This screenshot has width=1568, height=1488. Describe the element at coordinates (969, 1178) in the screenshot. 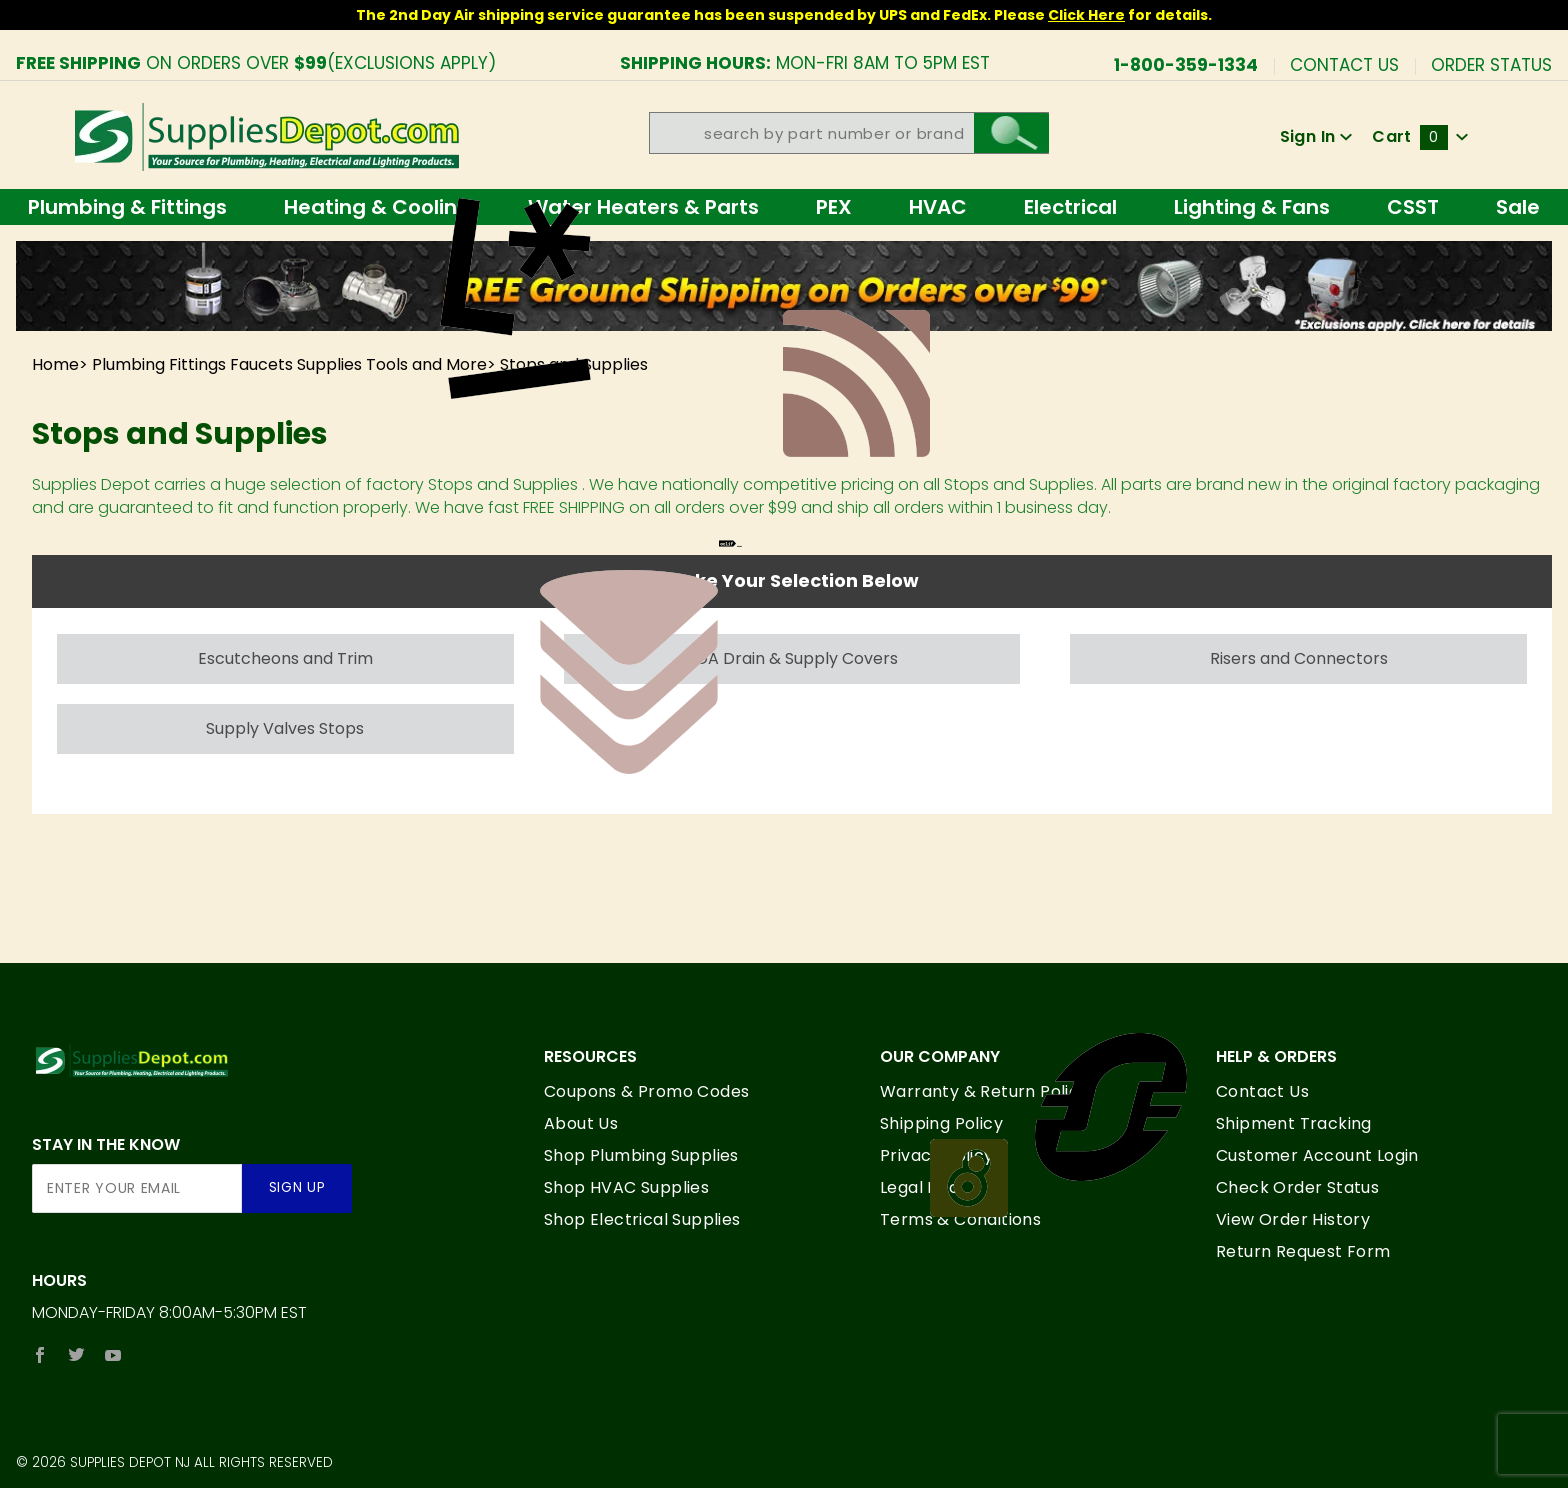

I see `open the Max streaming app` at that location.